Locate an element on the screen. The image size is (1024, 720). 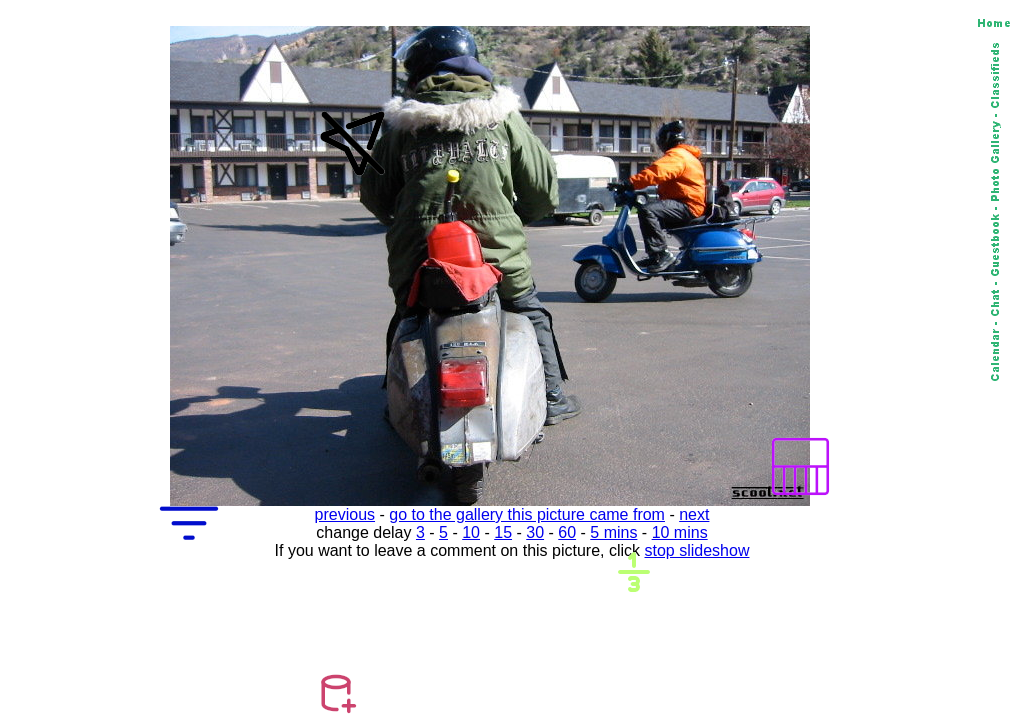
location services disabled is located at coordinates (353, 143).